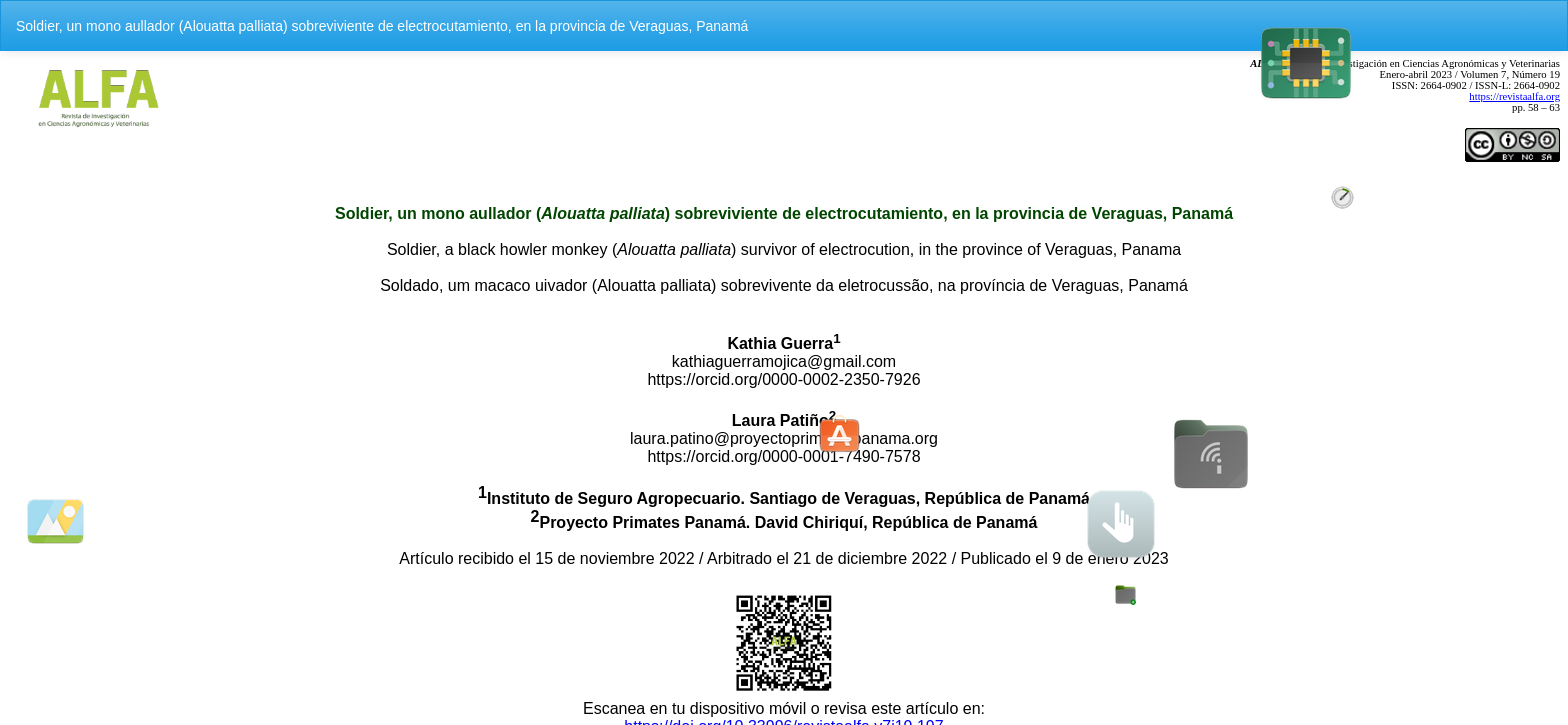 Image resolution: width=1568 pixels, height=725 pixels. What do you see at coordinates (1342, 197) in the screenshot?
I see `open sysprof system profiler` at bounding box center [1342, 197].